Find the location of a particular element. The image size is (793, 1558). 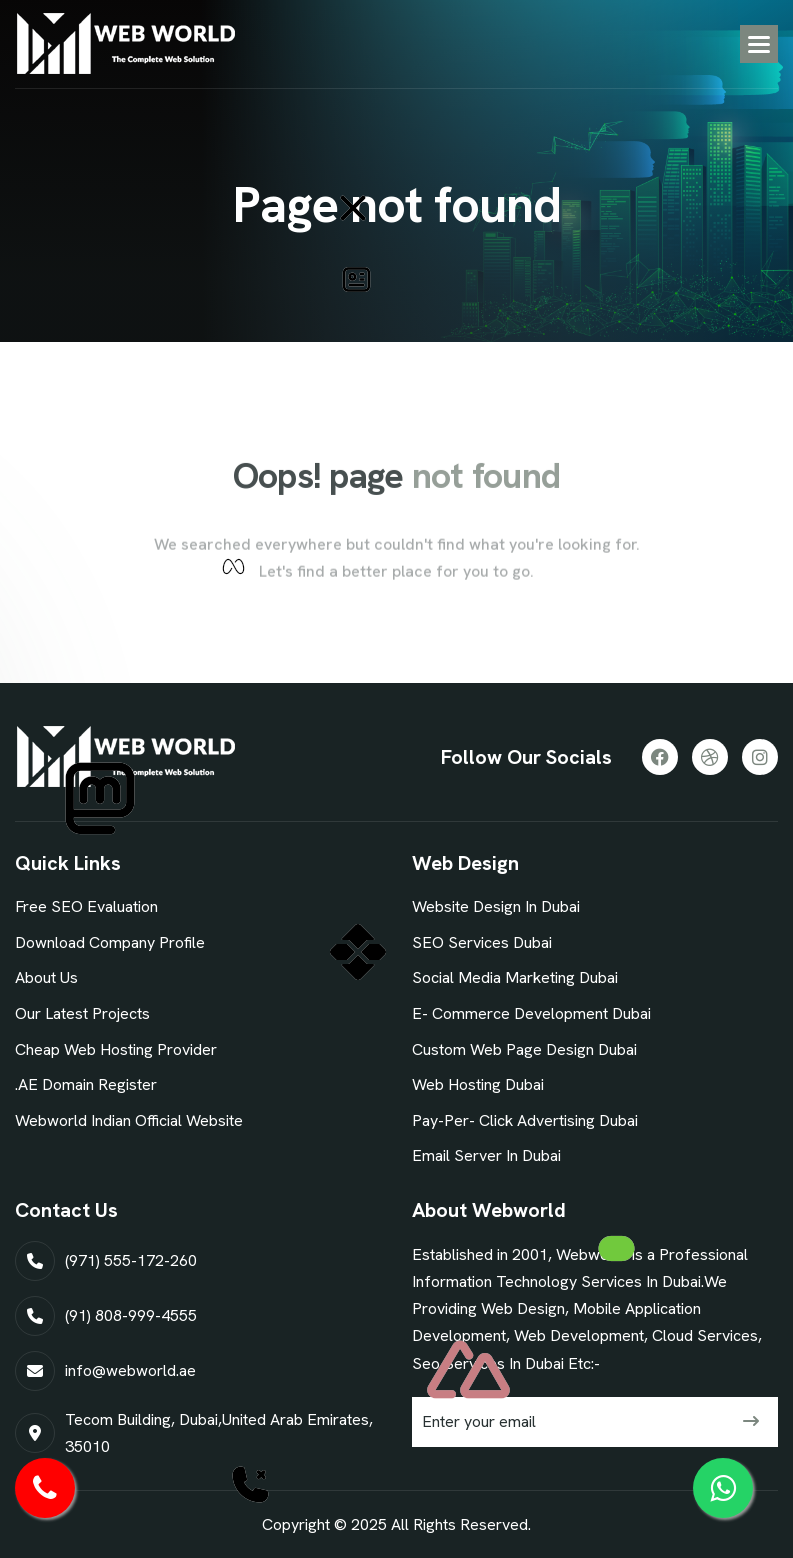

open mastodon app is located at coordinates (100, 797).